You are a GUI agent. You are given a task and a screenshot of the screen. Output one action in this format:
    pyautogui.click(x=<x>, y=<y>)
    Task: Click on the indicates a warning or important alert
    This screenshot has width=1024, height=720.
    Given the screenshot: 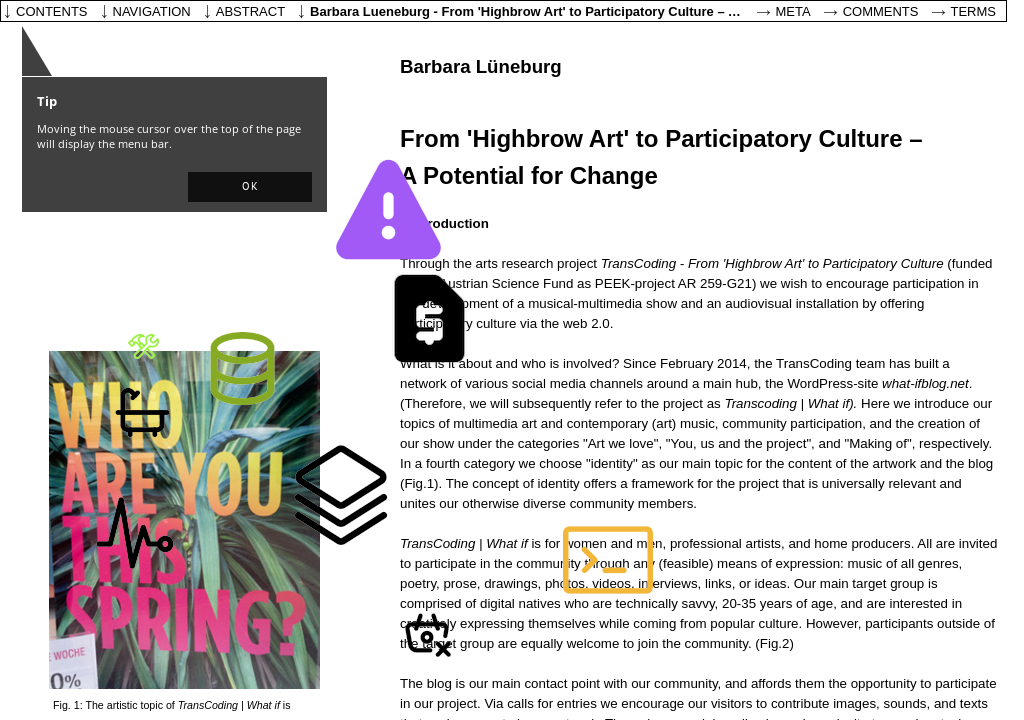 What is the action you would take?
    pyautogui.click(x=388, y=212)
    